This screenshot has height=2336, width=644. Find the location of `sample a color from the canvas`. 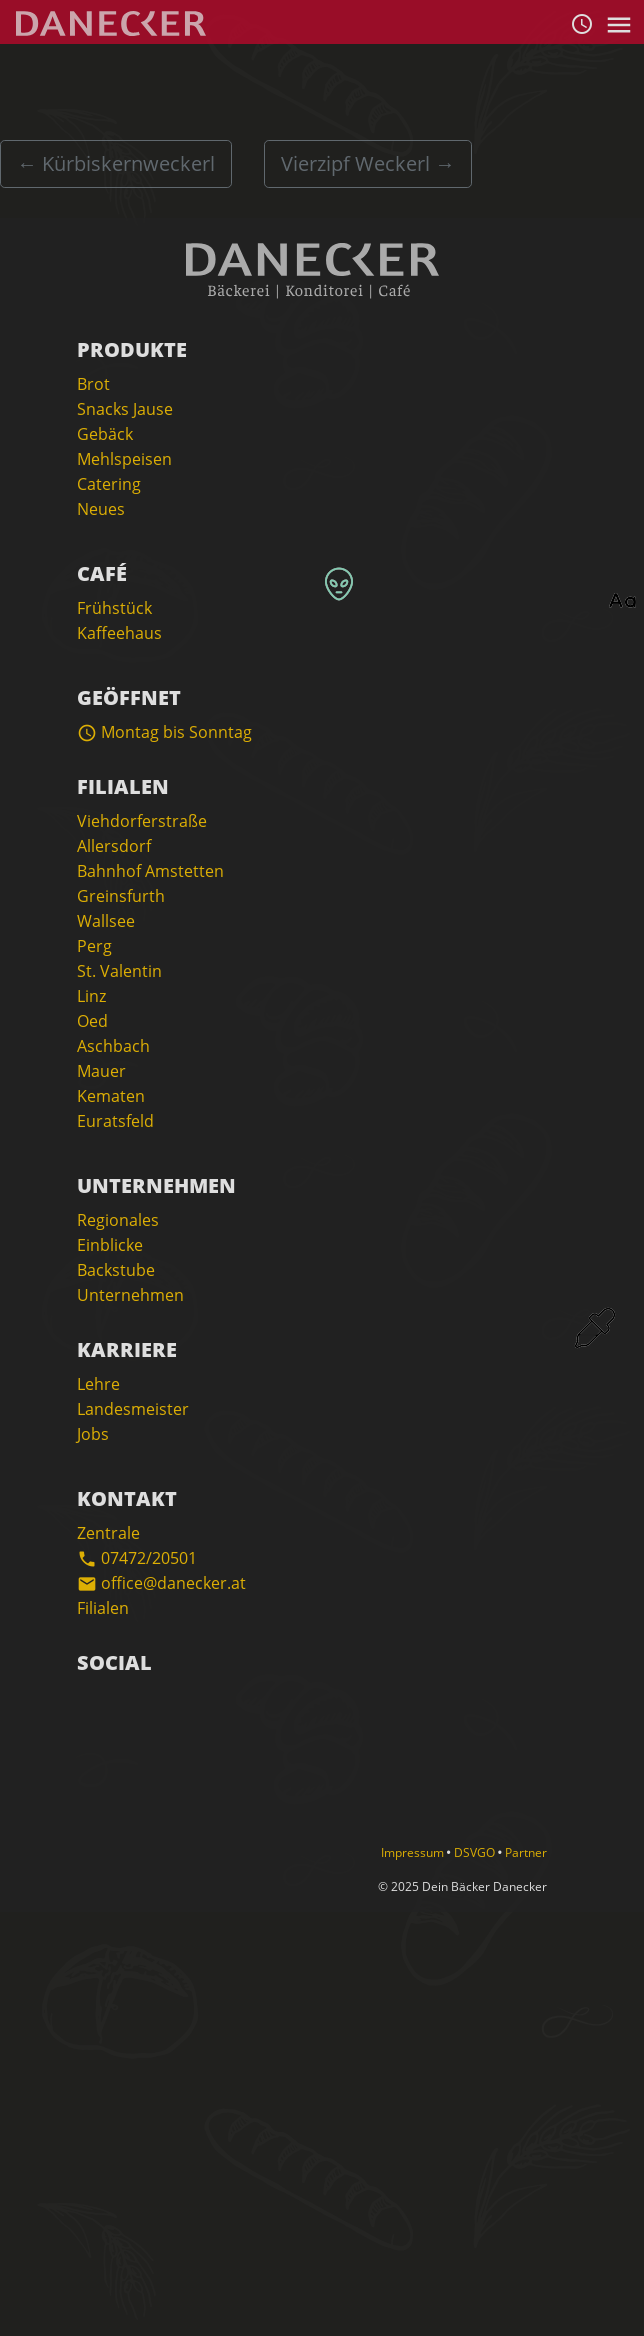

sample a color from the canvas is located at coordinates (595, 1328).